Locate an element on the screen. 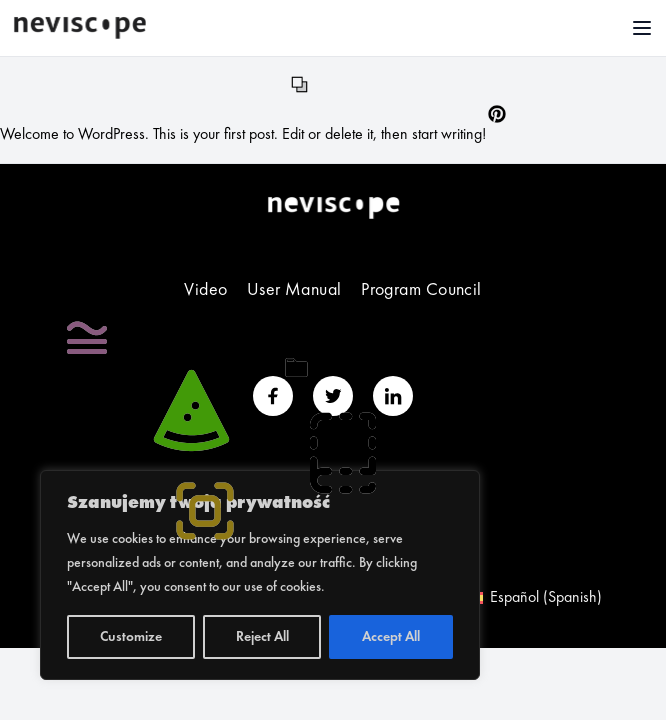 The image size is (666, 720). draft or unpublished document is located at coordinates (343, 453).